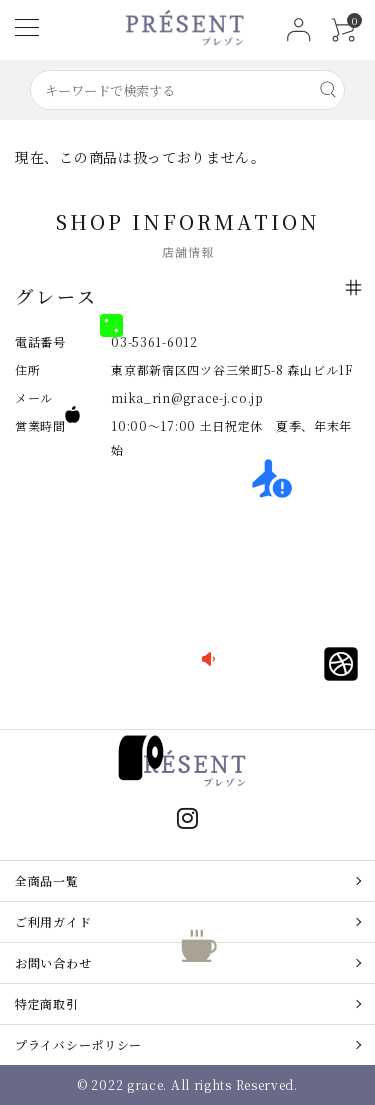  I want to click on link to dribbble profile, so click(341, 664).